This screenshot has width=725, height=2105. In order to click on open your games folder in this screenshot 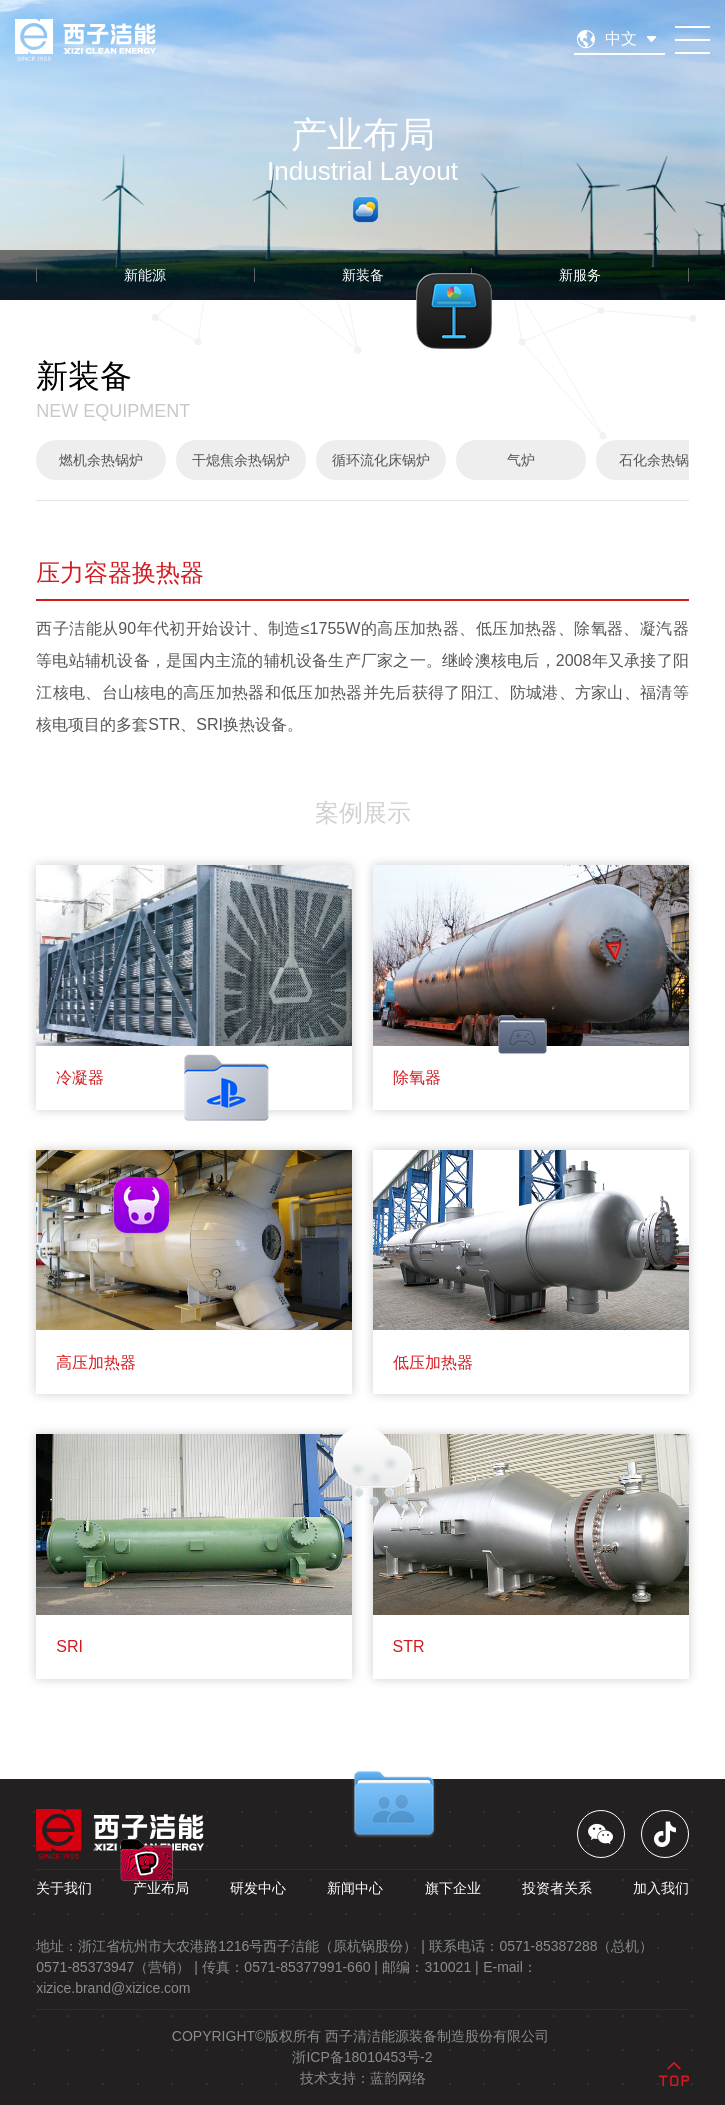, I will do `click(522, 1034)`.